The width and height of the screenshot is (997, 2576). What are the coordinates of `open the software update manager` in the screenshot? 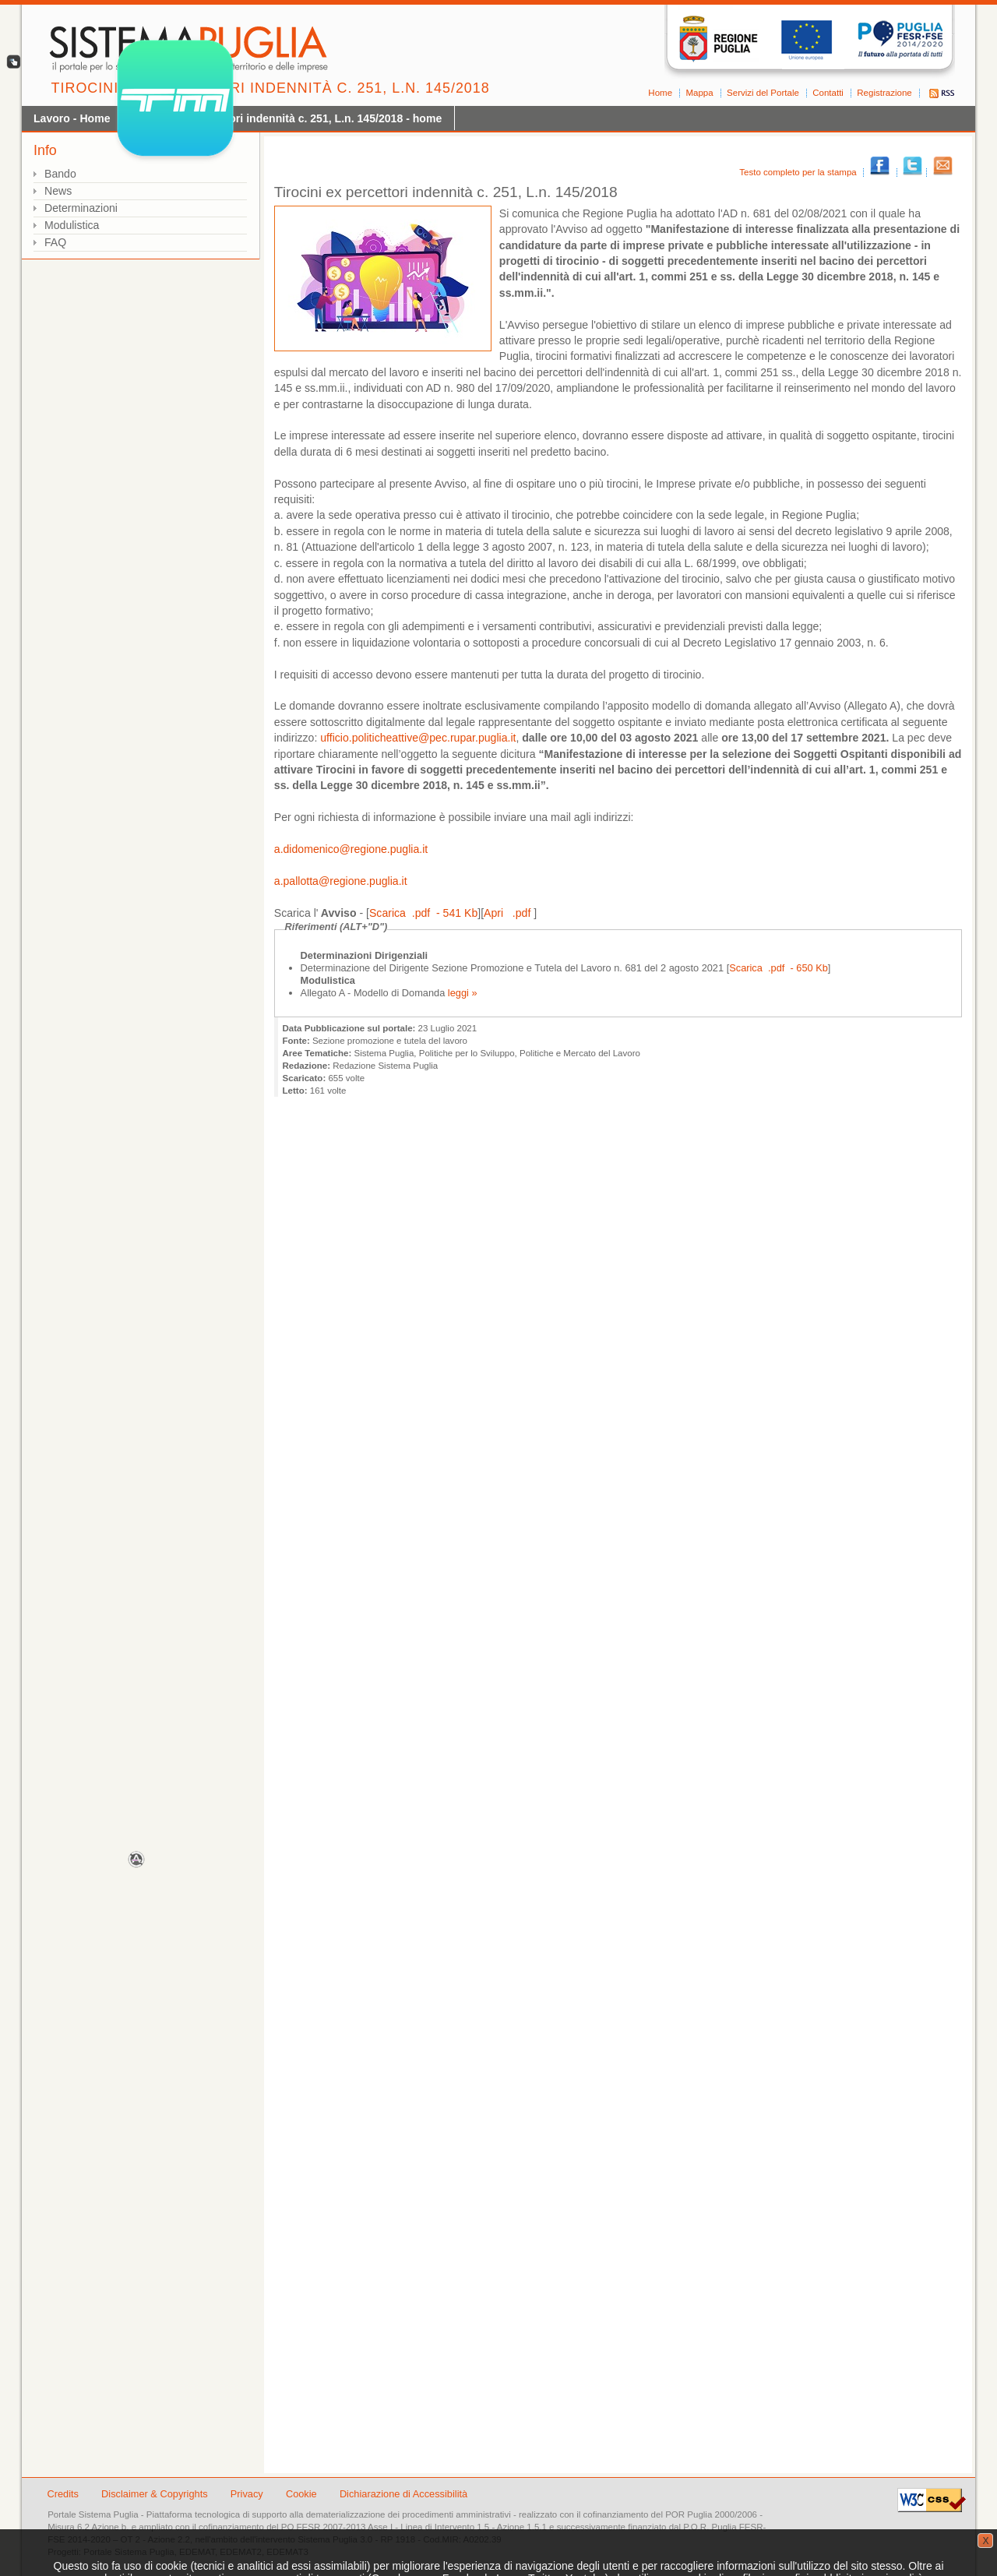 It's located at (136, 1859).